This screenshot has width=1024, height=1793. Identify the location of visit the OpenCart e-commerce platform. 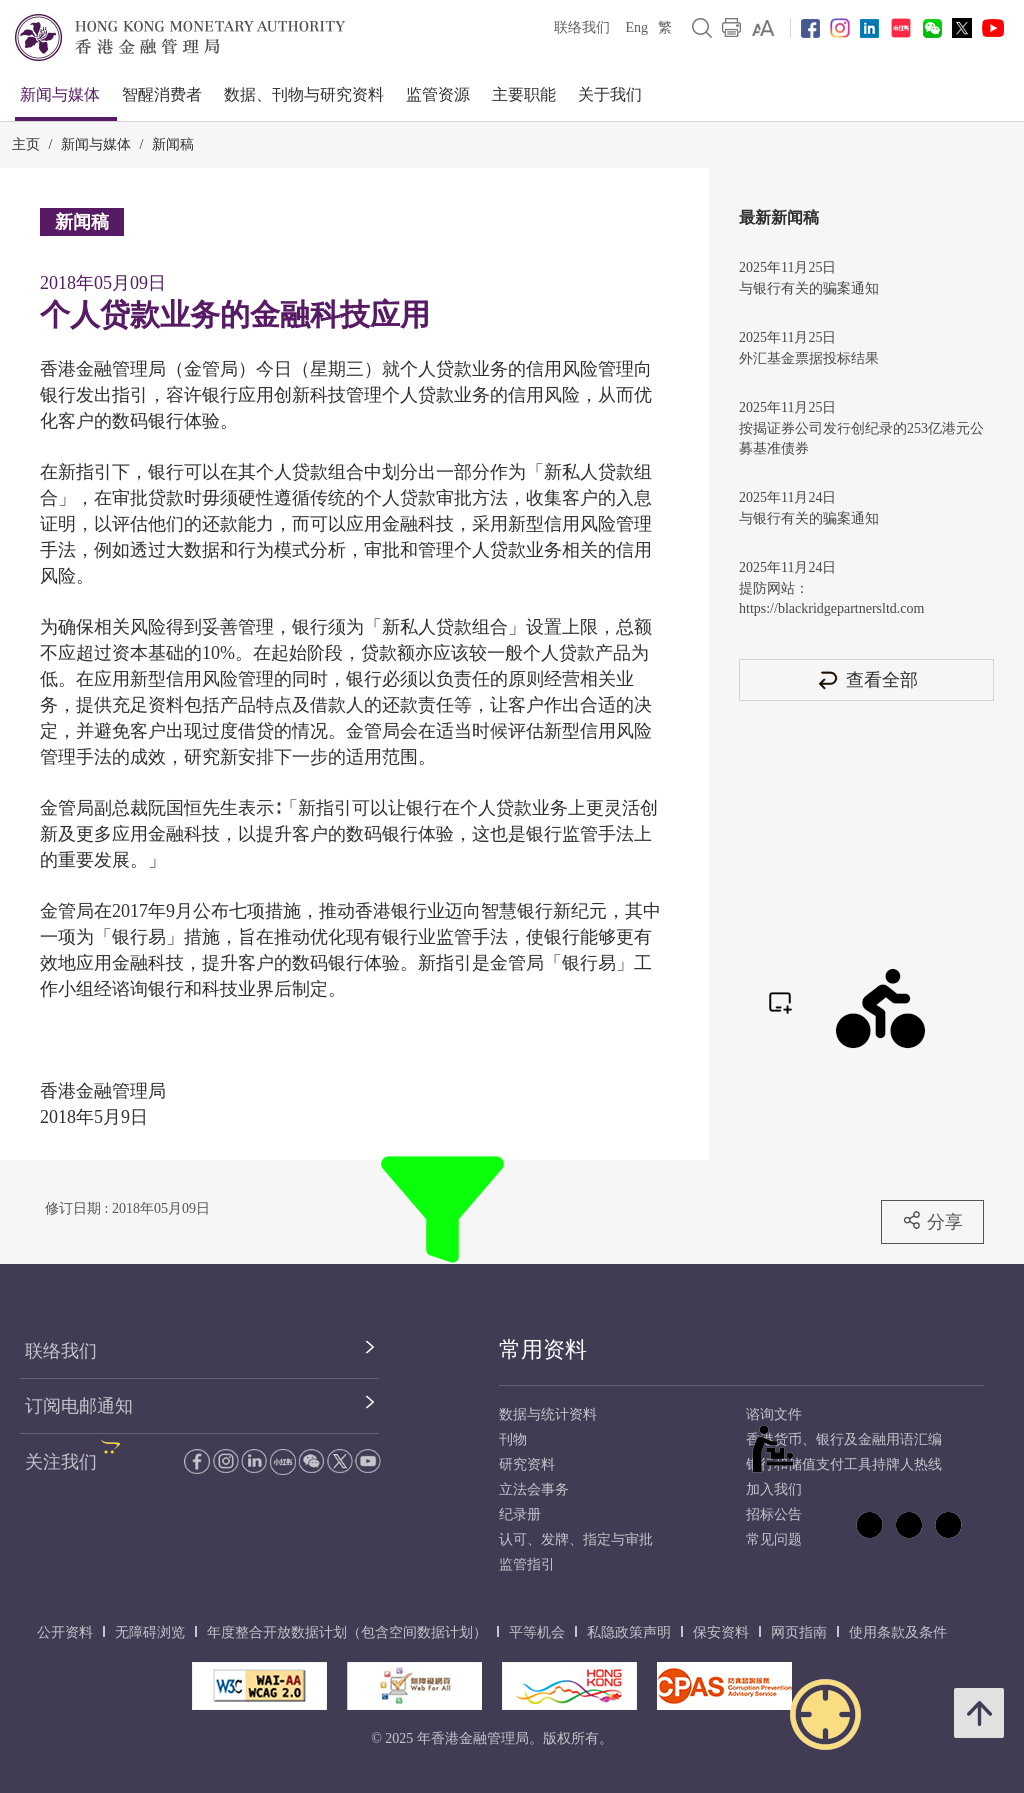
(110, 1446).